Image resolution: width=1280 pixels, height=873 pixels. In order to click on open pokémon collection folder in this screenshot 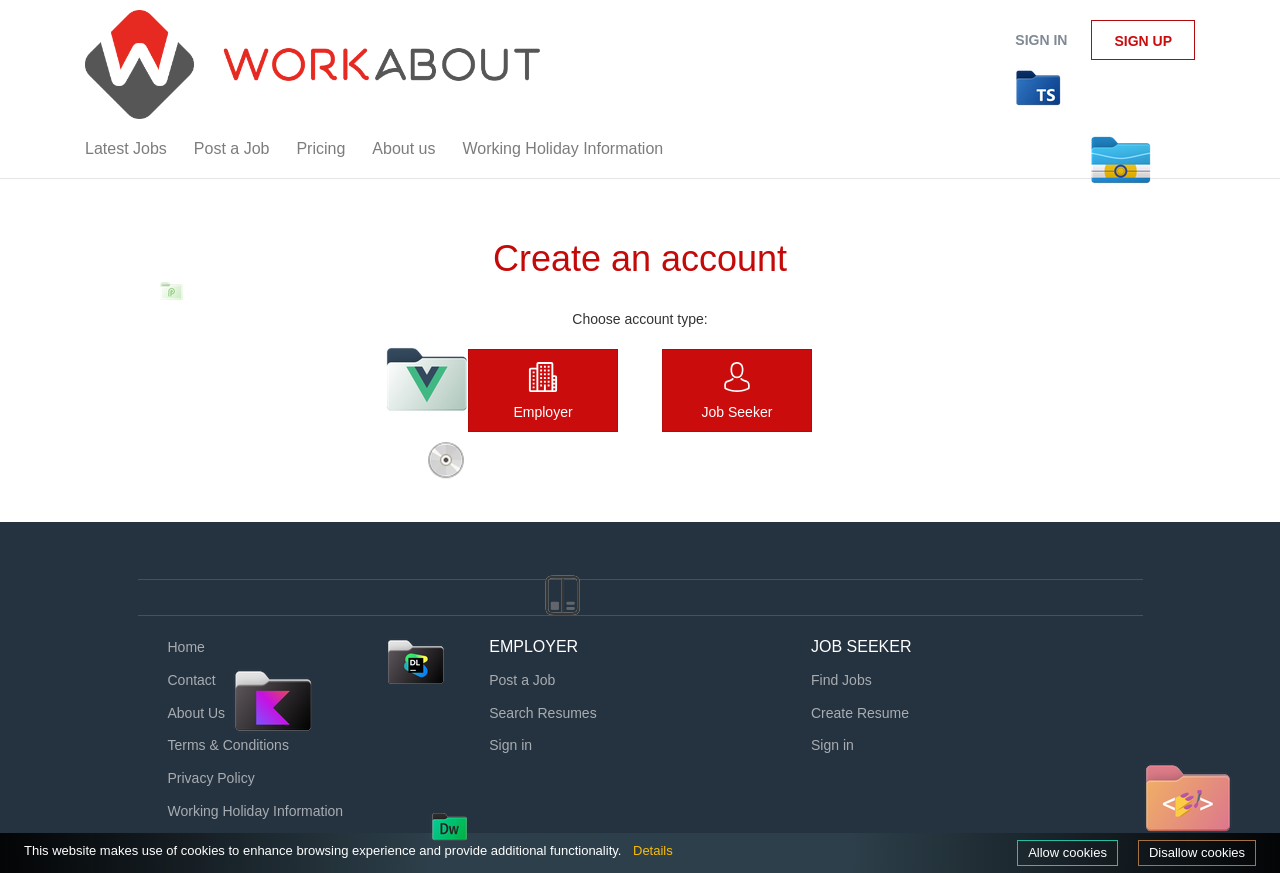, I will do `click(1120, 161)`.